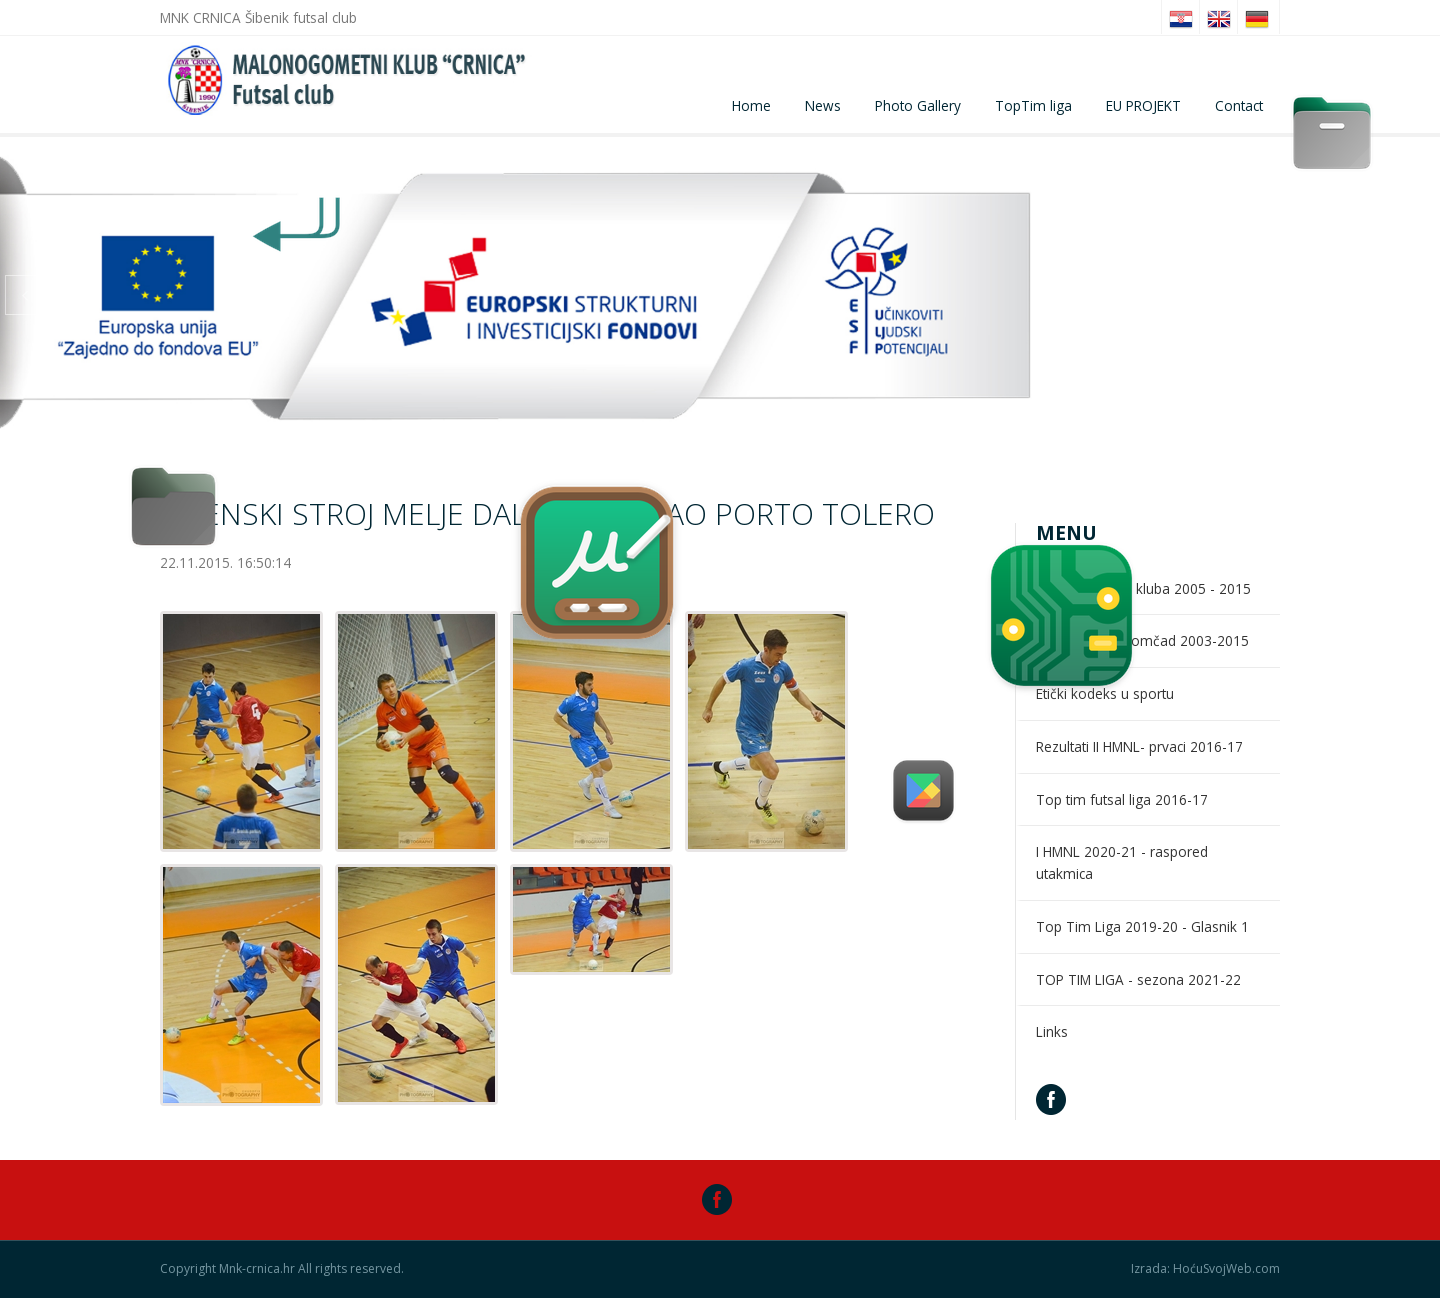 The image size is (1440, 1298). What do you see at coordinates (295, 224) in the screenshot?
I see `reply all to an email message` at bounding box center [295, 224].